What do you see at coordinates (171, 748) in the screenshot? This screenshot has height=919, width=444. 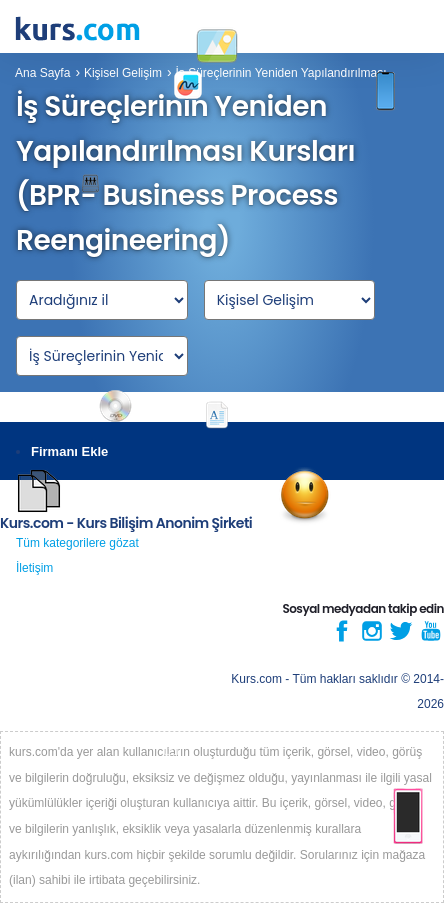 I see `access your favorites in the media library` at bounding box center [171, 748].